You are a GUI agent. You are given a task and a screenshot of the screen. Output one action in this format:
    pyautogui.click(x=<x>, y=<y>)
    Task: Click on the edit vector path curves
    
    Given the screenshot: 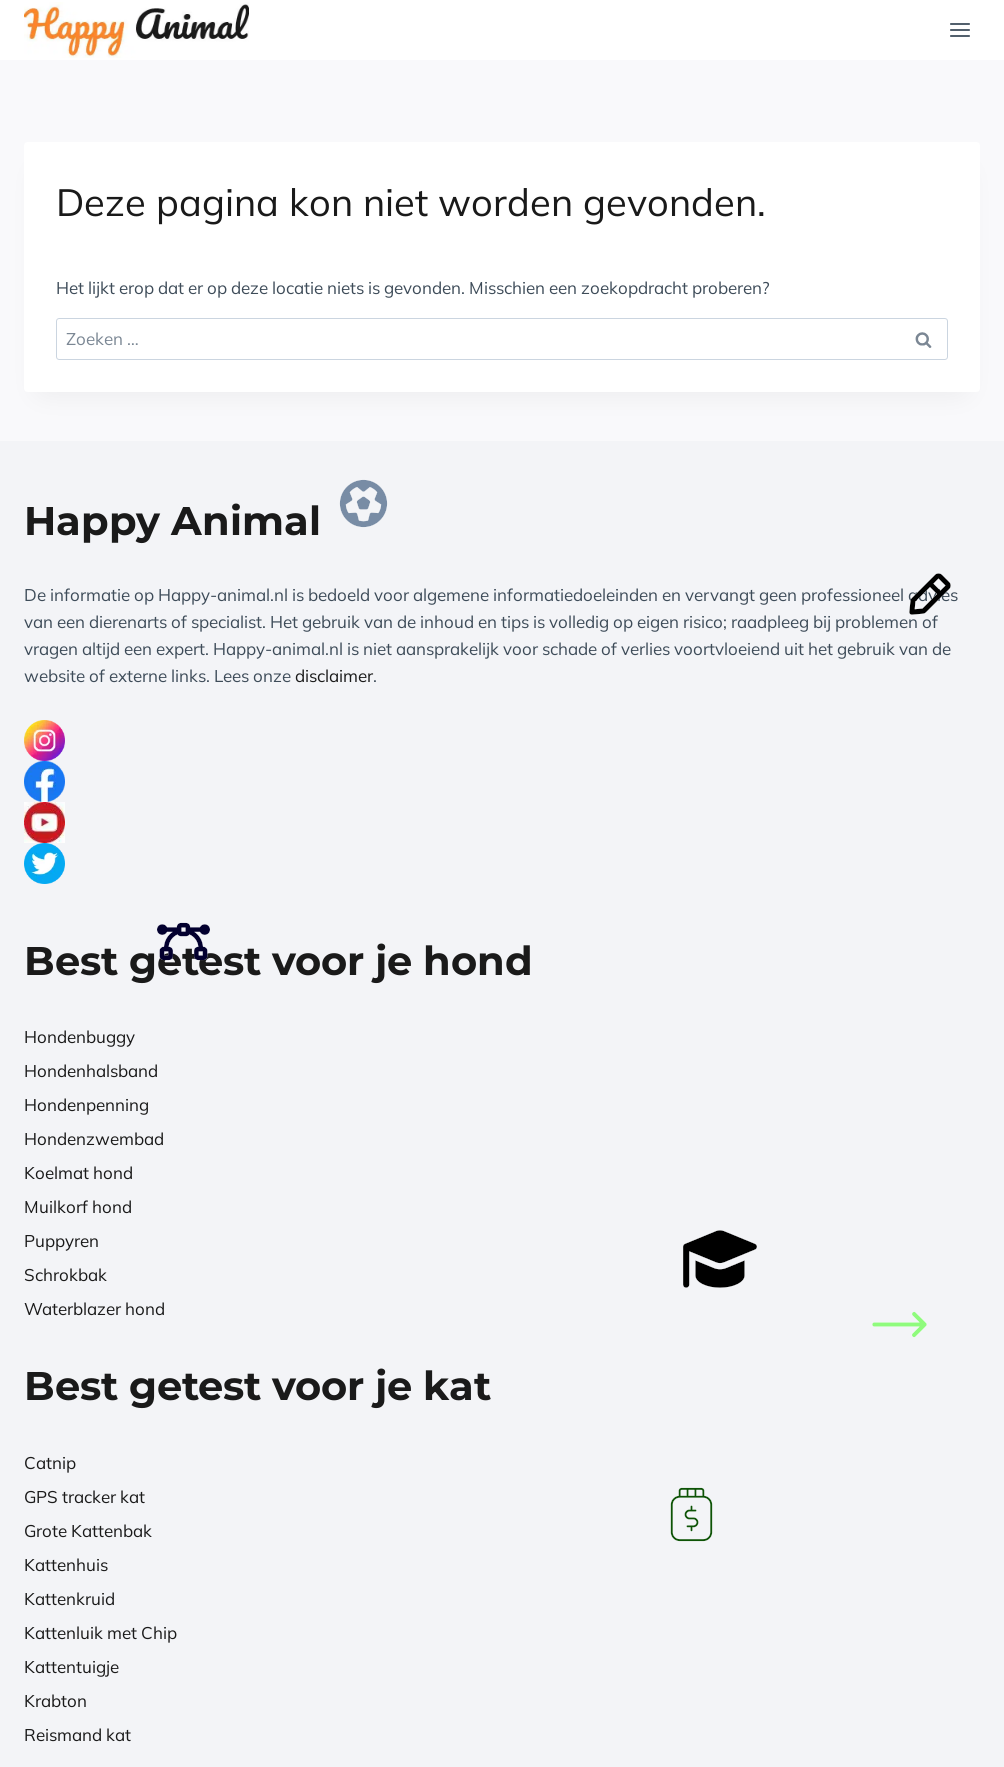 What is the action you would take?
    pyautogui.click(x=183, y=941)
    